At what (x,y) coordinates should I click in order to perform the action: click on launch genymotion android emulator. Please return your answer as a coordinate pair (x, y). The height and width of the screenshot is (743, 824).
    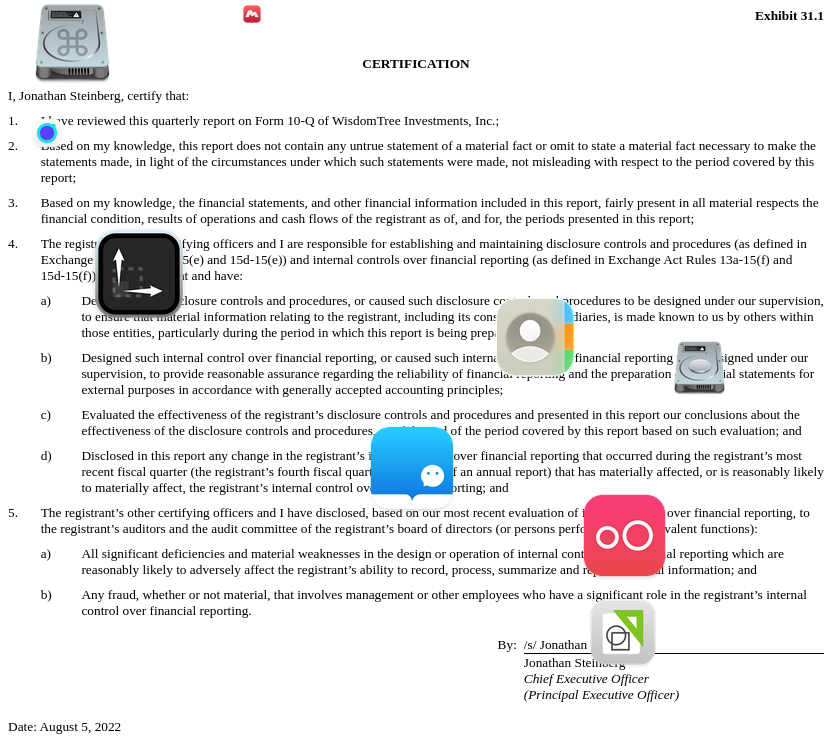
    Looking at the image, I should click on (624, 535).